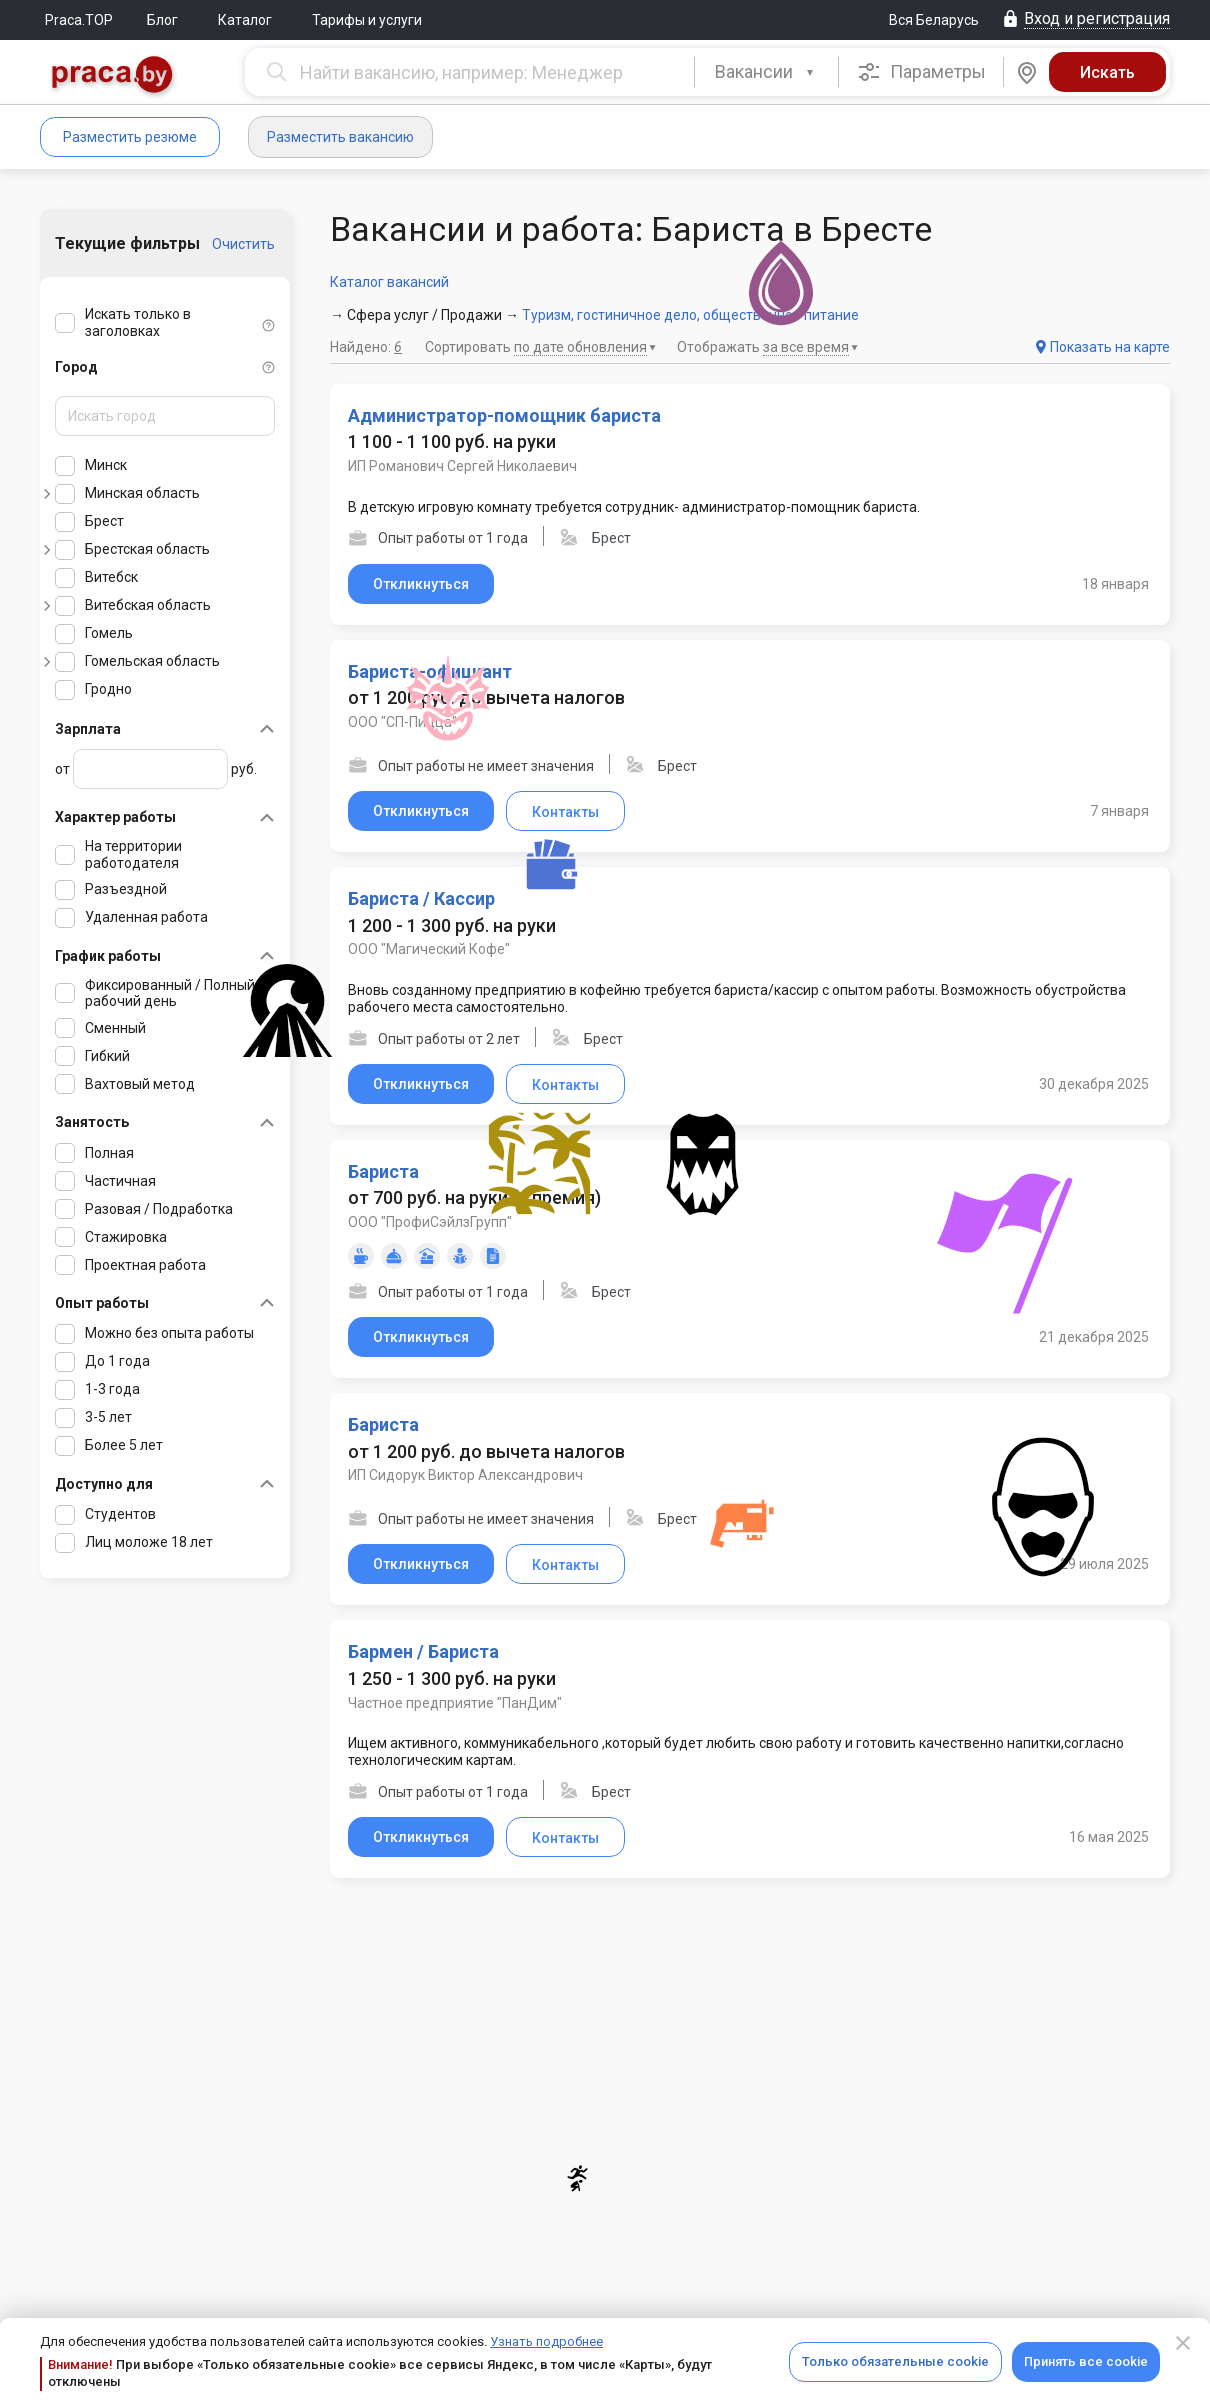 Image resolution: width=1210 pixels, height=2403 pixels. Describe the element at coordinates (781, 283) in the screenshot. I see `indicates a topaz gem or jewel resource in-game` at that location.